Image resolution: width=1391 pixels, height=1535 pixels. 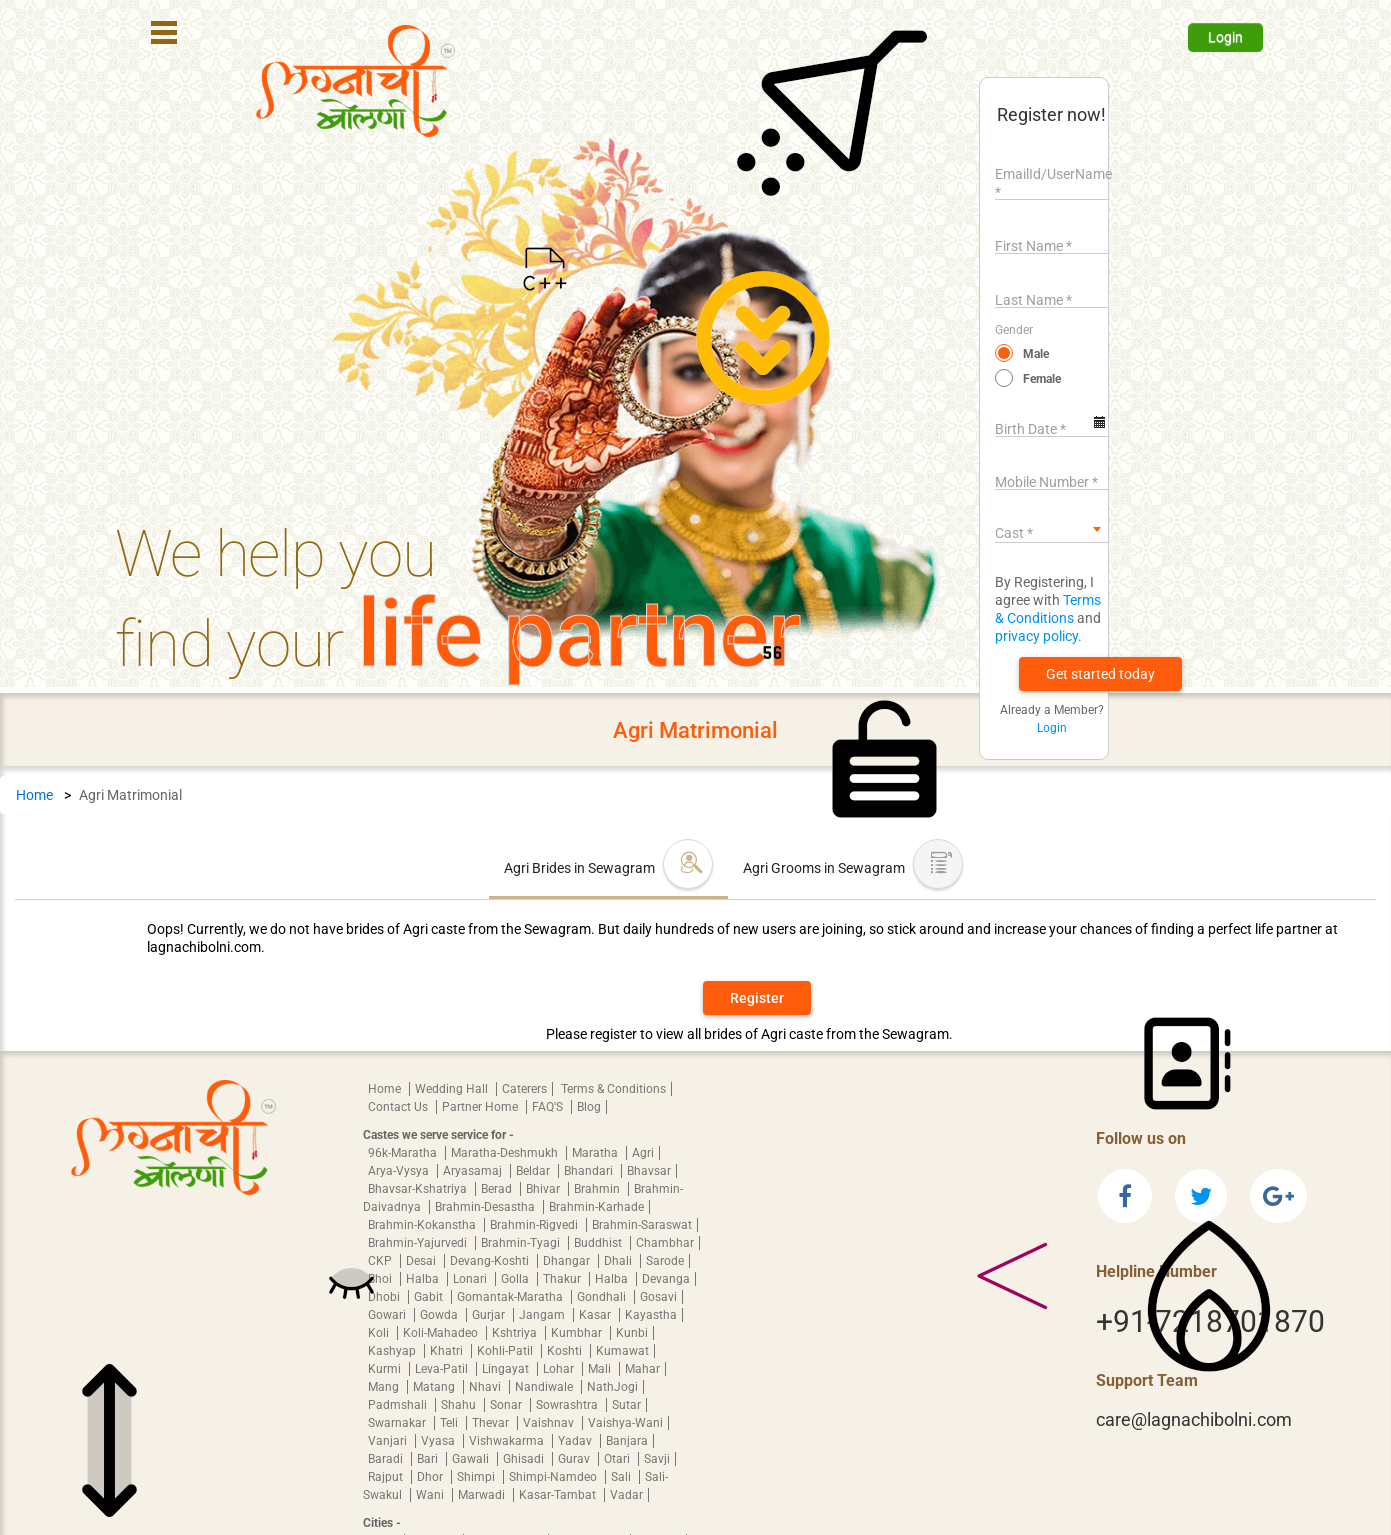 I want to click on access bathroom or shower facilities, so click(x=829, y=104).